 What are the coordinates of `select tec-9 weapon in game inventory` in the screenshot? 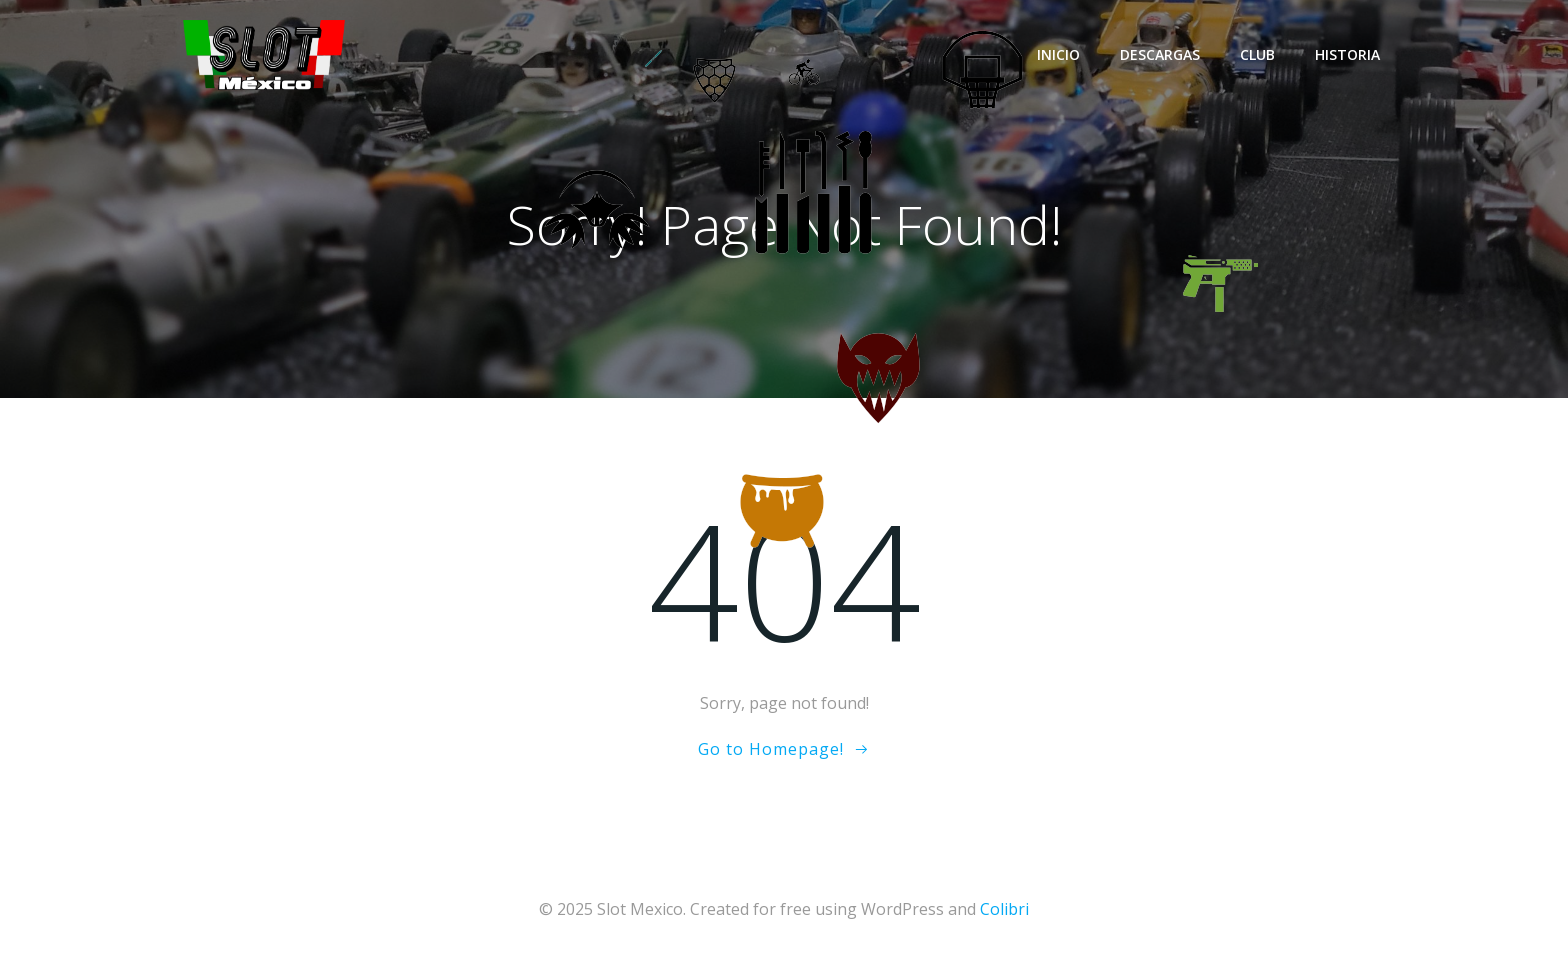 It's located at (1220, 283).